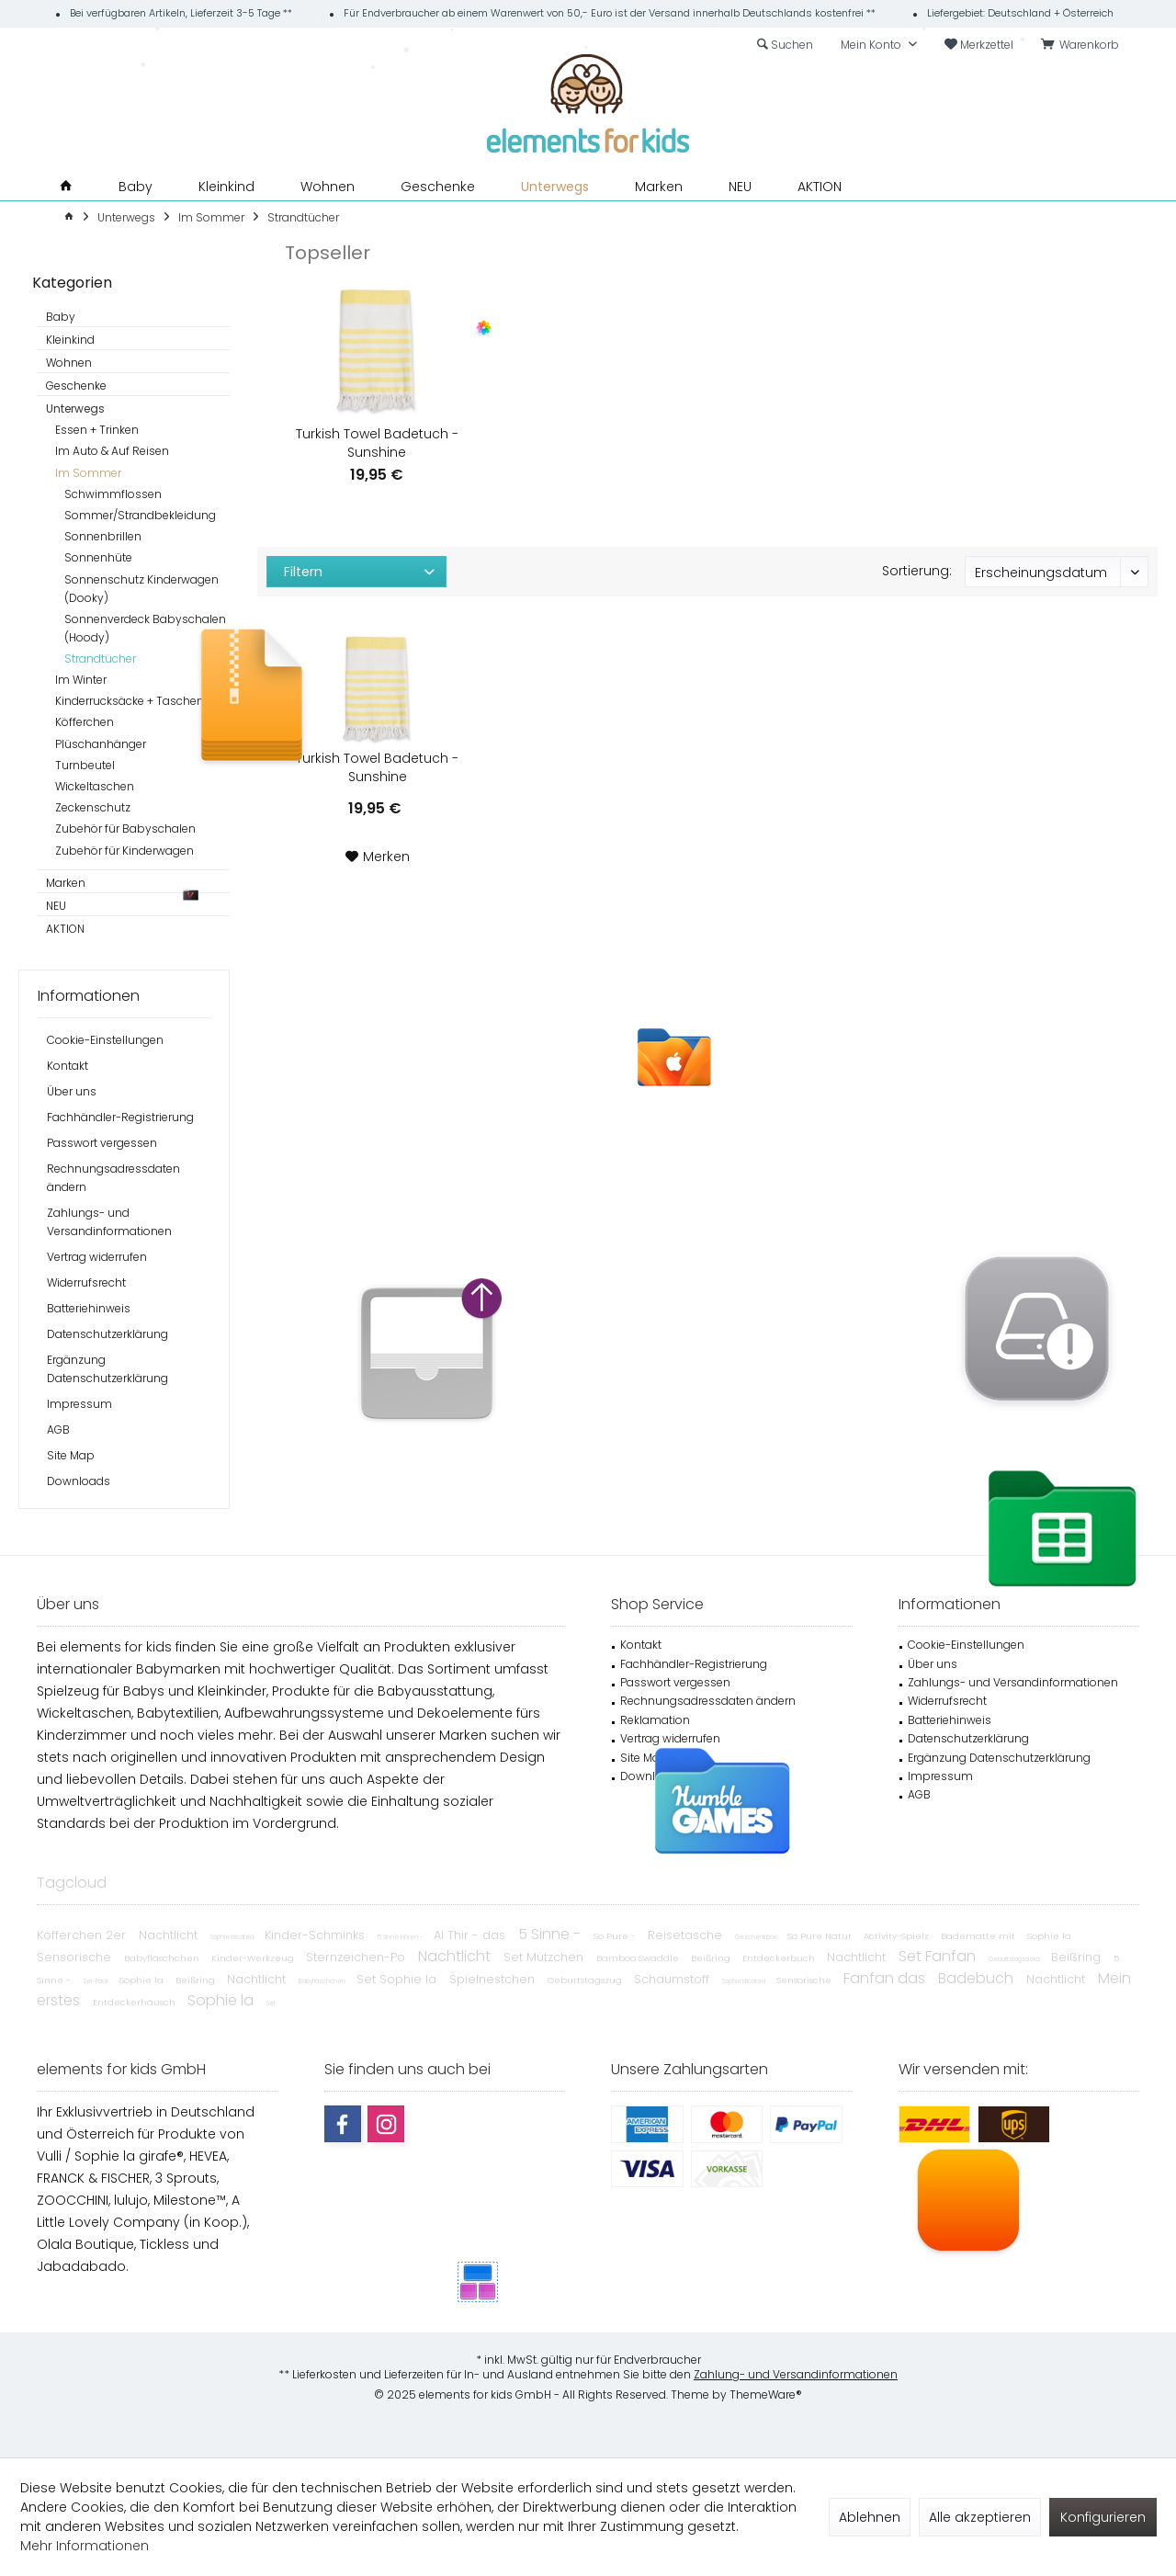 This screenshot has height=2576, width=1176. What do you see at coordinates (721, 1804) in the screenshot?
I see `open humble games folder` at bounding box center [721, 1804].